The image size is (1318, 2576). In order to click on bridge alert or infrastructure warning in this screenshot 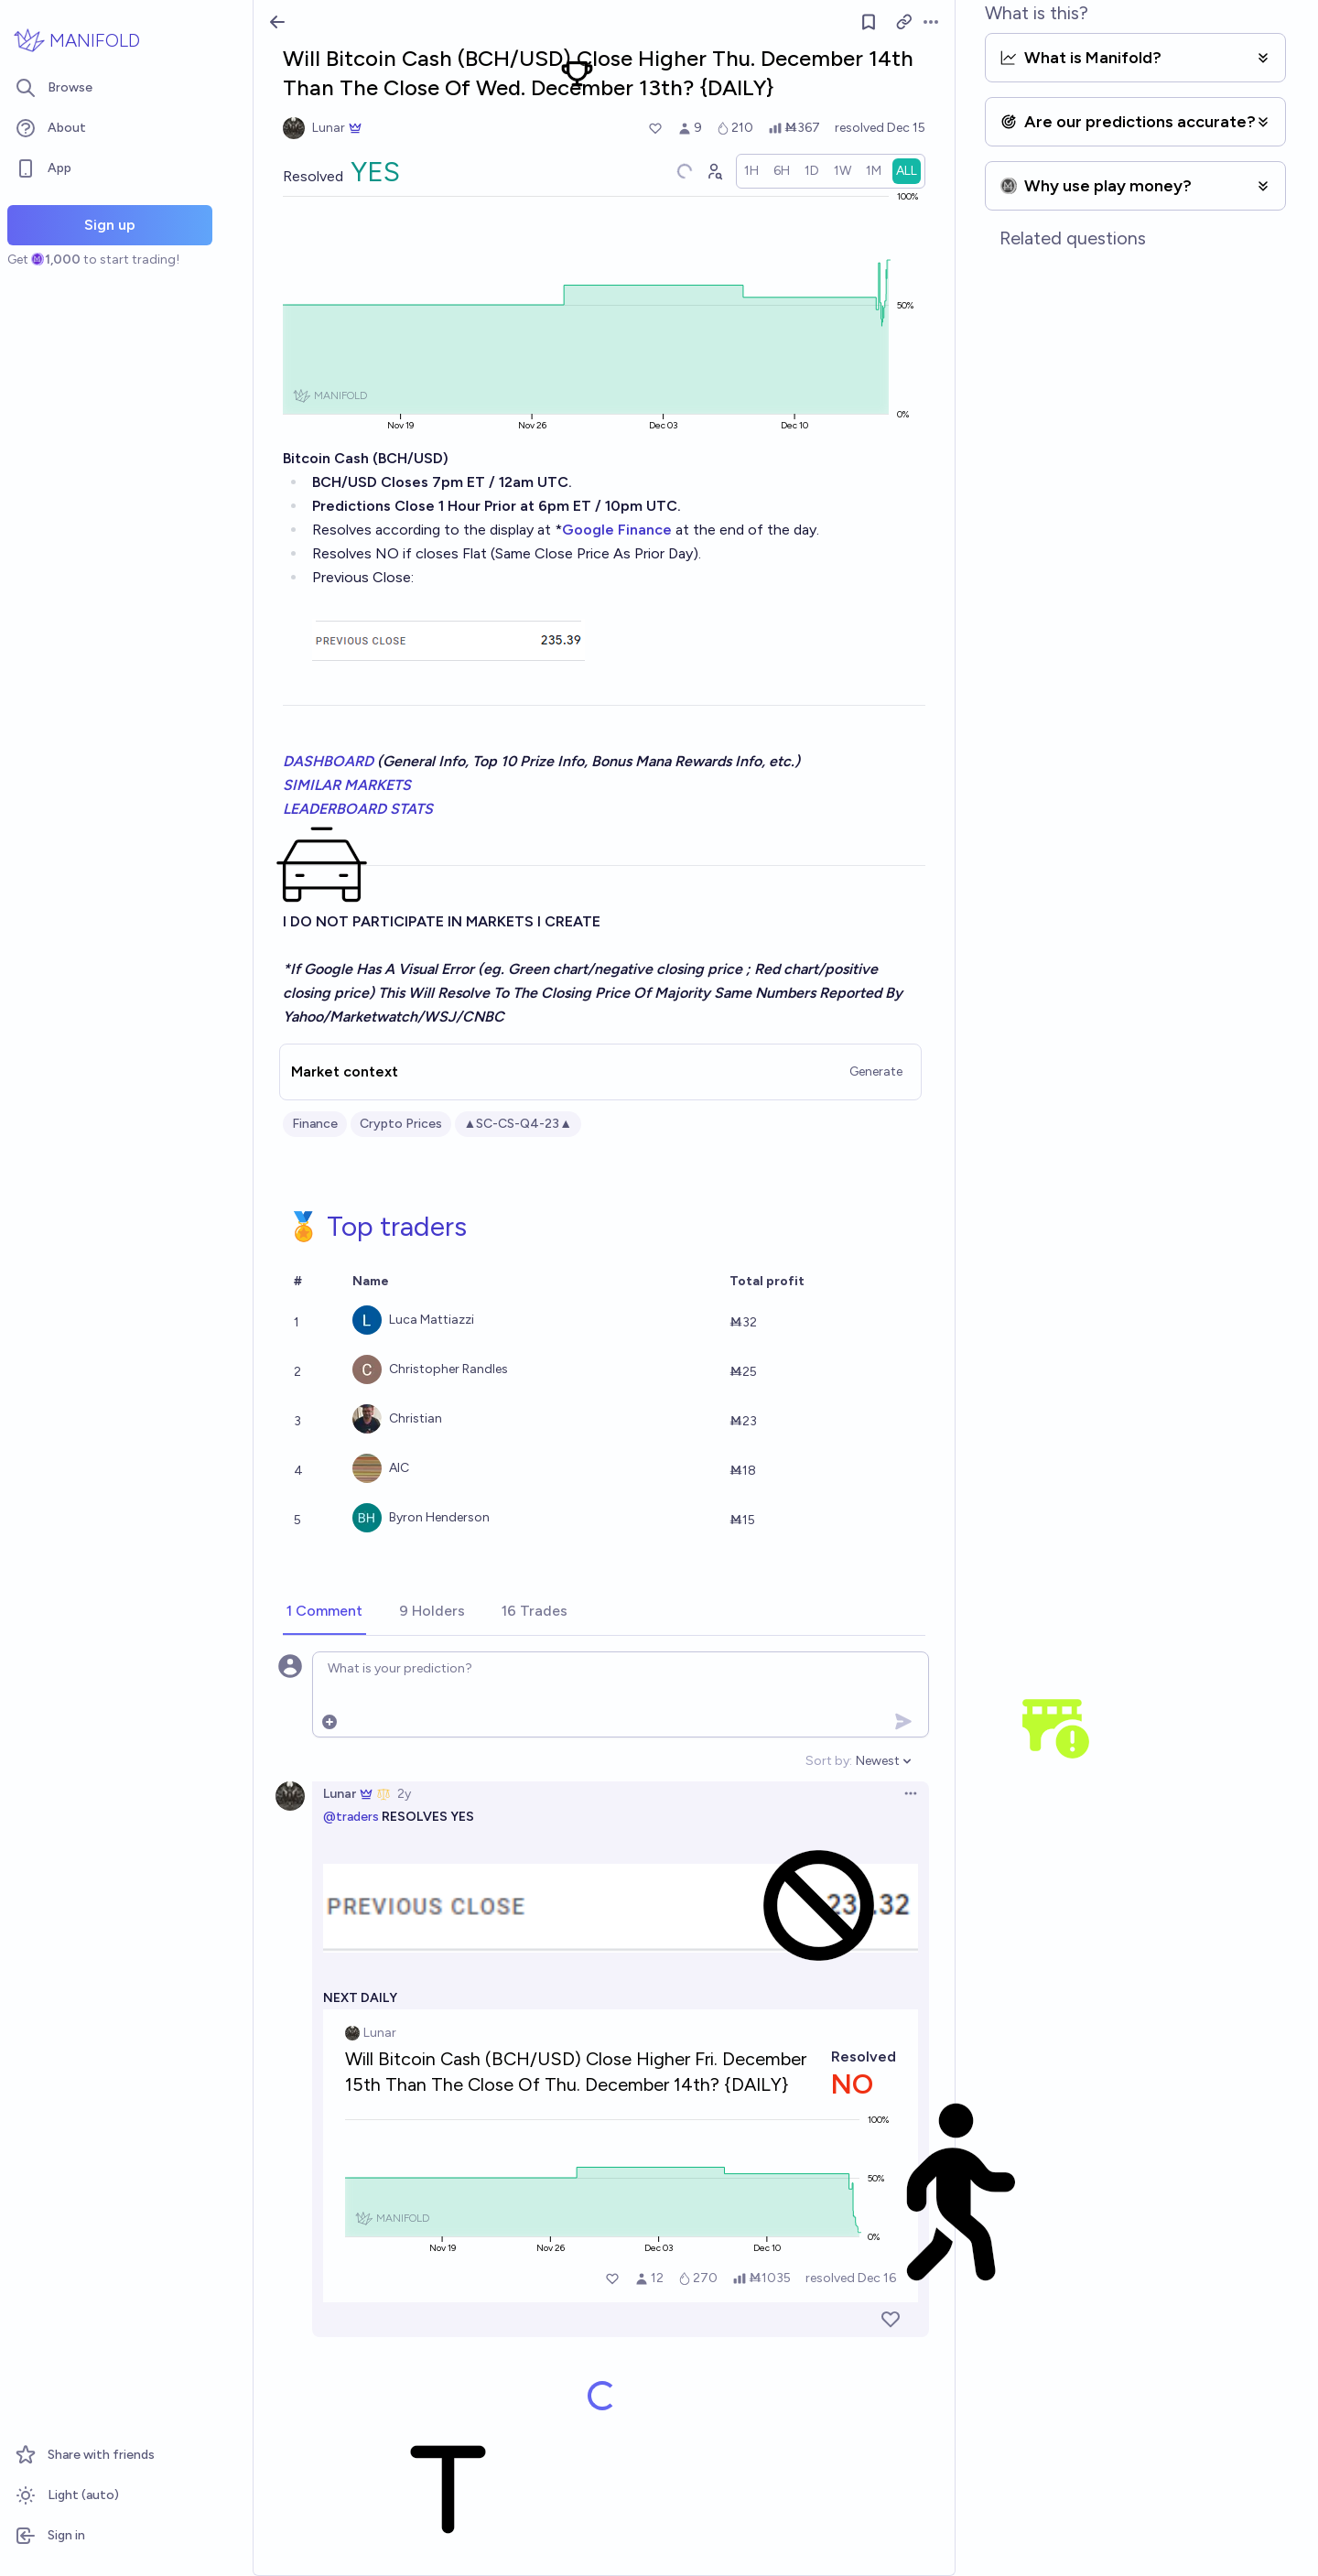, I will do `click(1055, 1725)`.